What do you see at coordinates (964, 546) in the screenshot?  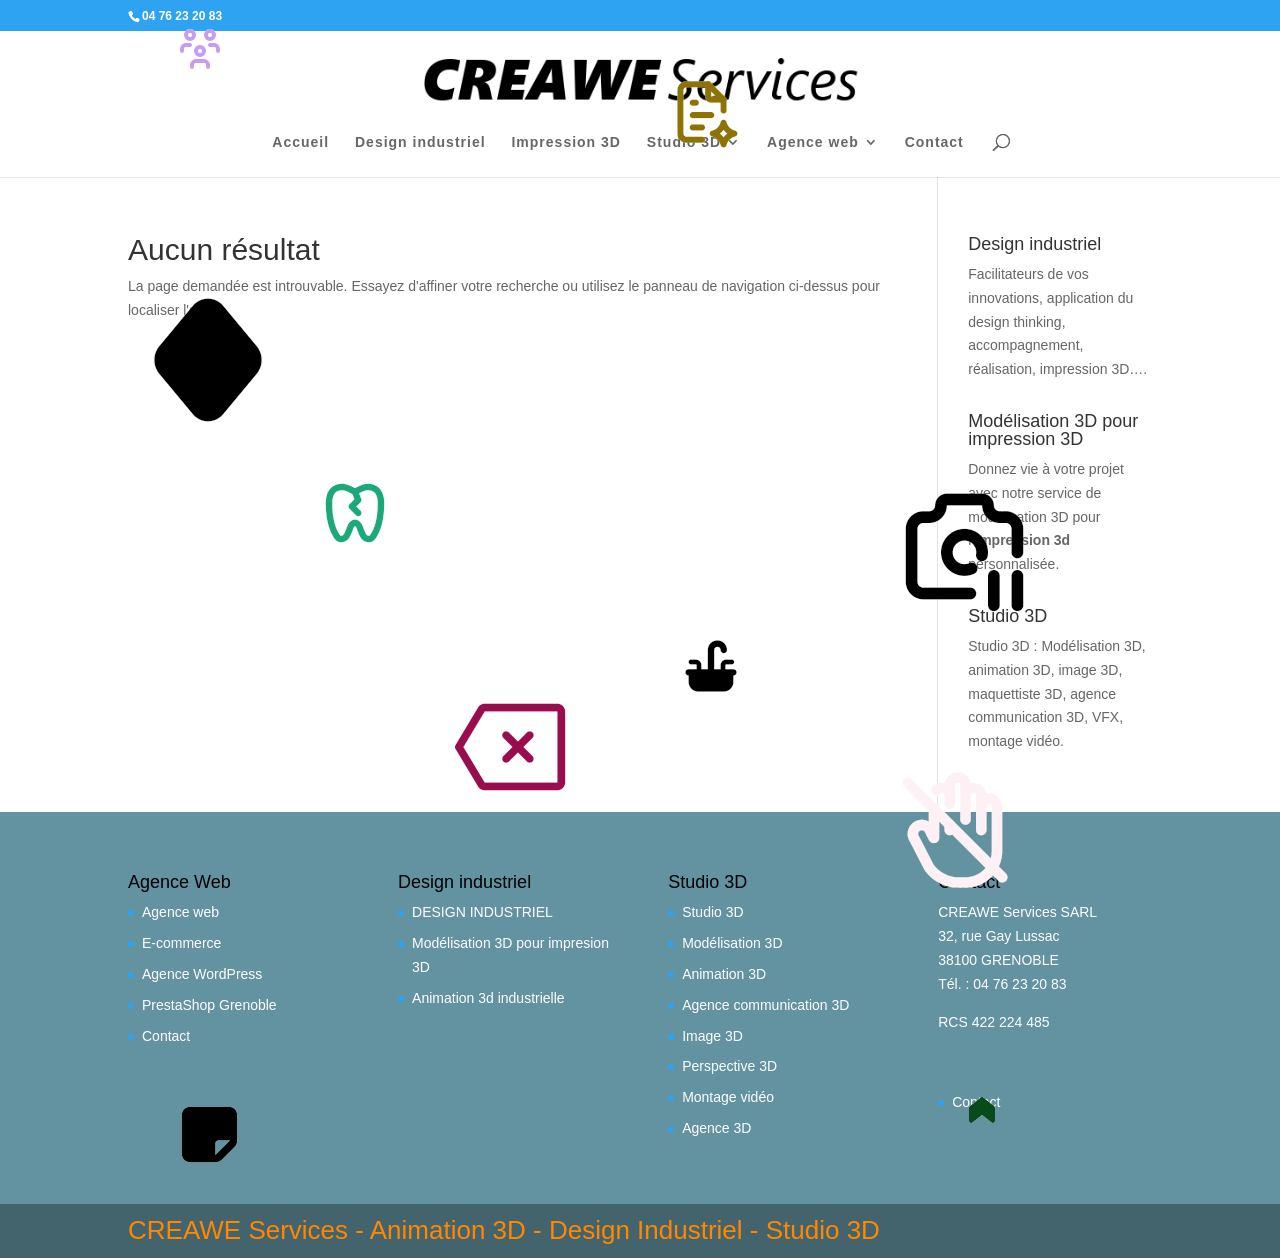 I see `pause video recording` at bounding box center [964, 546].